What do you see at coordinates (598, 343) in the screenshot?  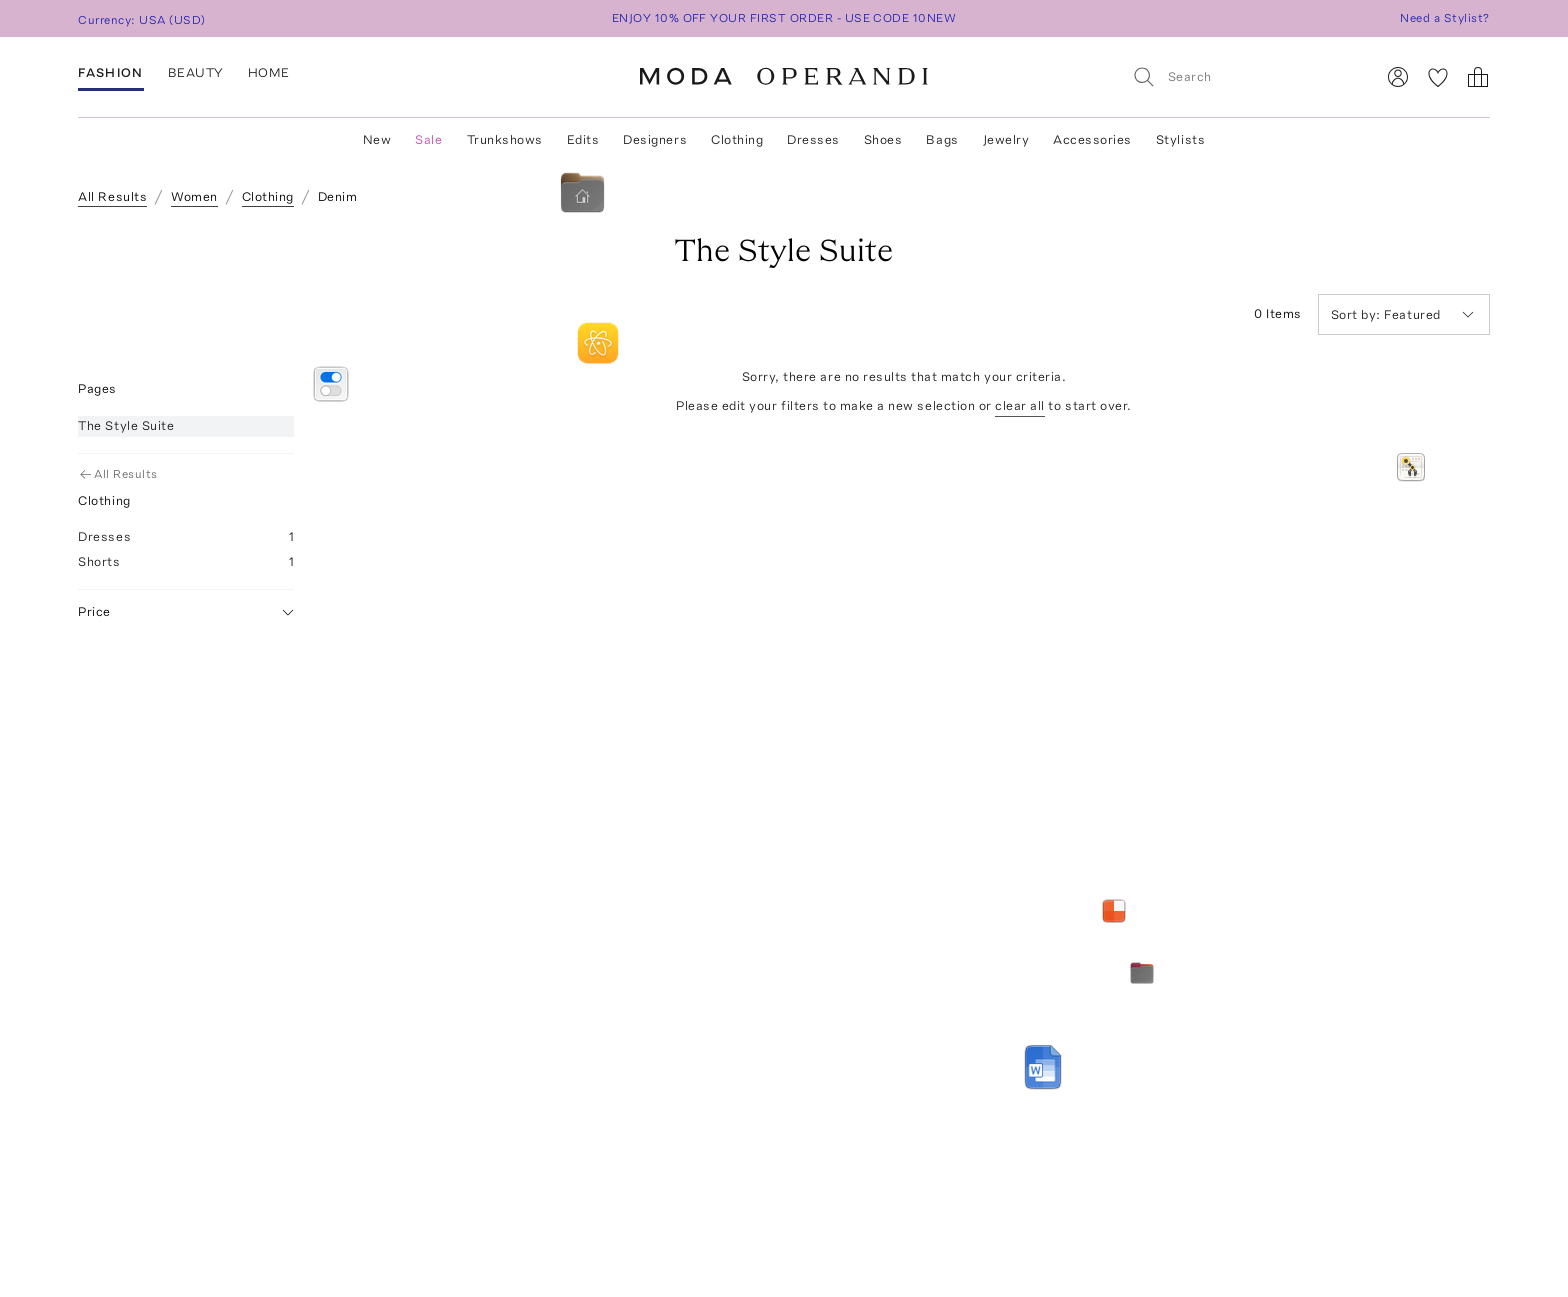 I see `open atom beta text editor` at bounding box center [598, 343].